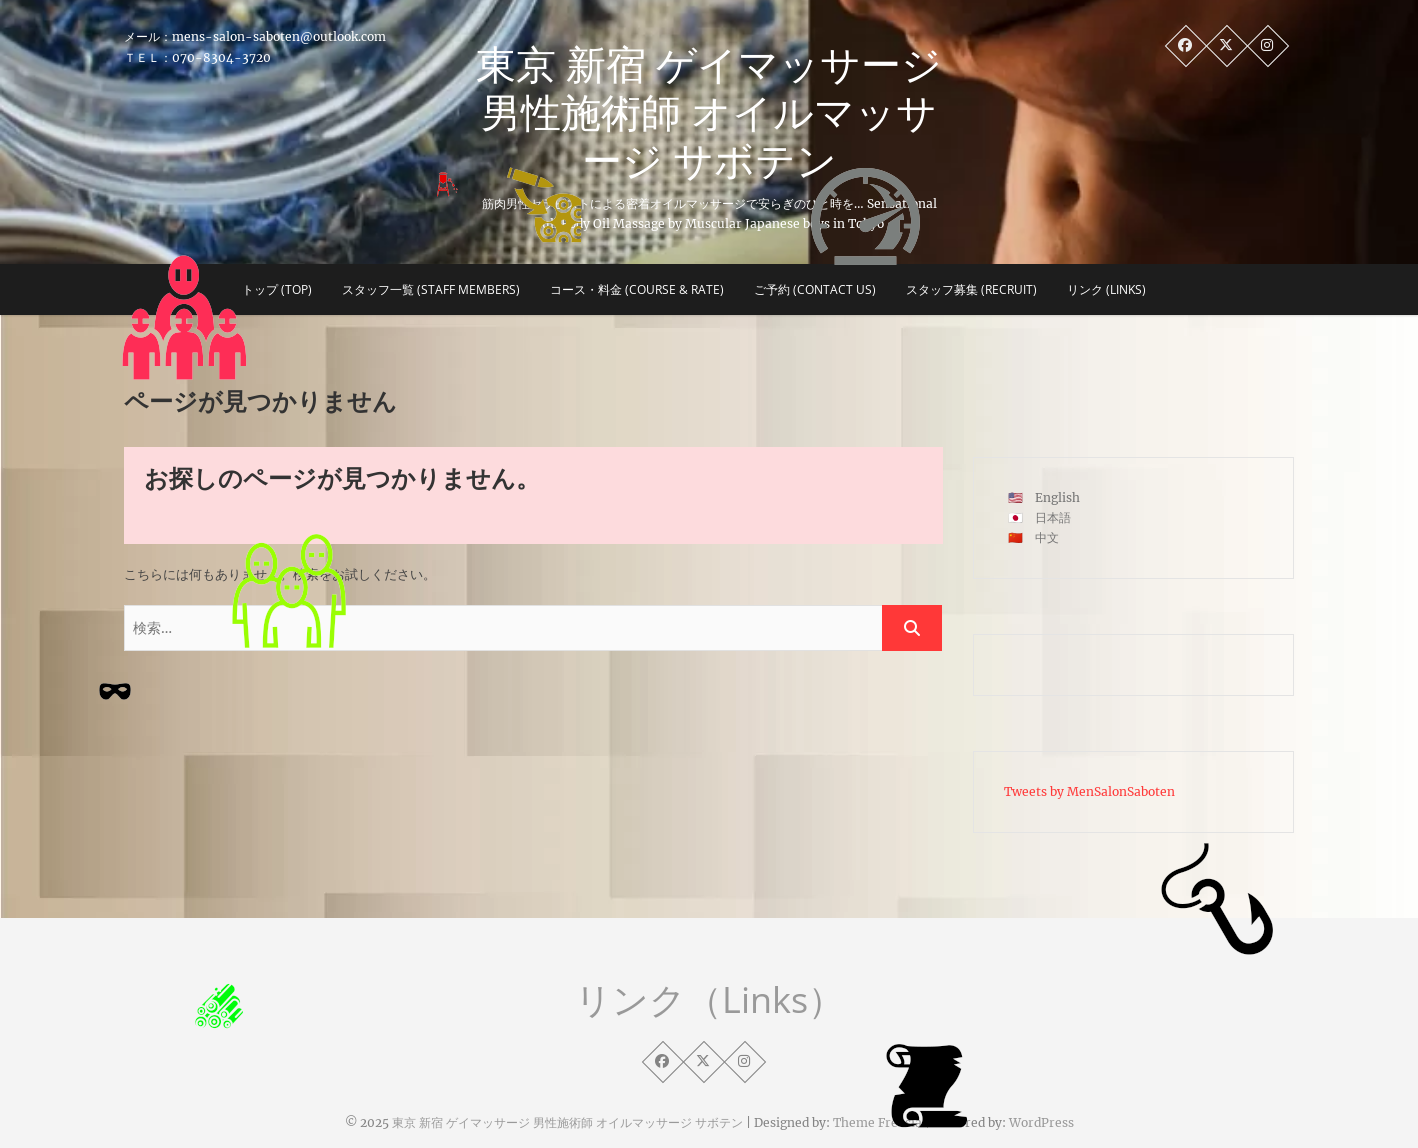 Image resolution: width=1418 pixels, height=1148 pixels. Describe the element at coordinates (448, 184) in the screenshot. I see `view water storage levels` at that location.